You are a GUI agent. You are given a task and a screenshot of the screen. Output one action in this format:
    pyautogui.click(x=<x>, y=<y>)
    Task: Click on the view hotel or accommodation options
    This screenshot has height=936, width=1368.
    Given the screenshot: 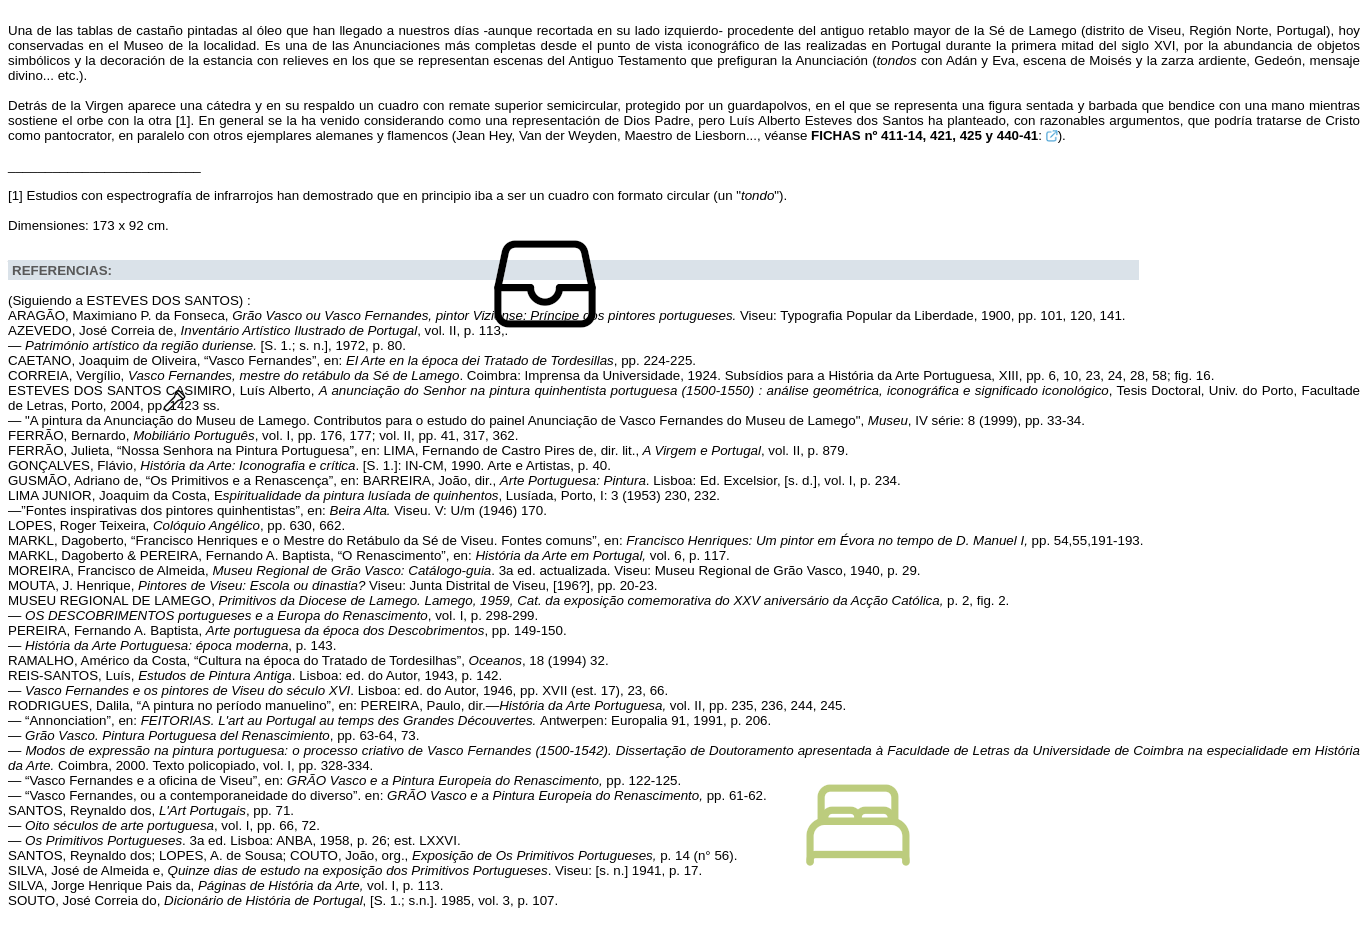 What is the action you would take?
    pyautogui.click(x=858, y=825)
    